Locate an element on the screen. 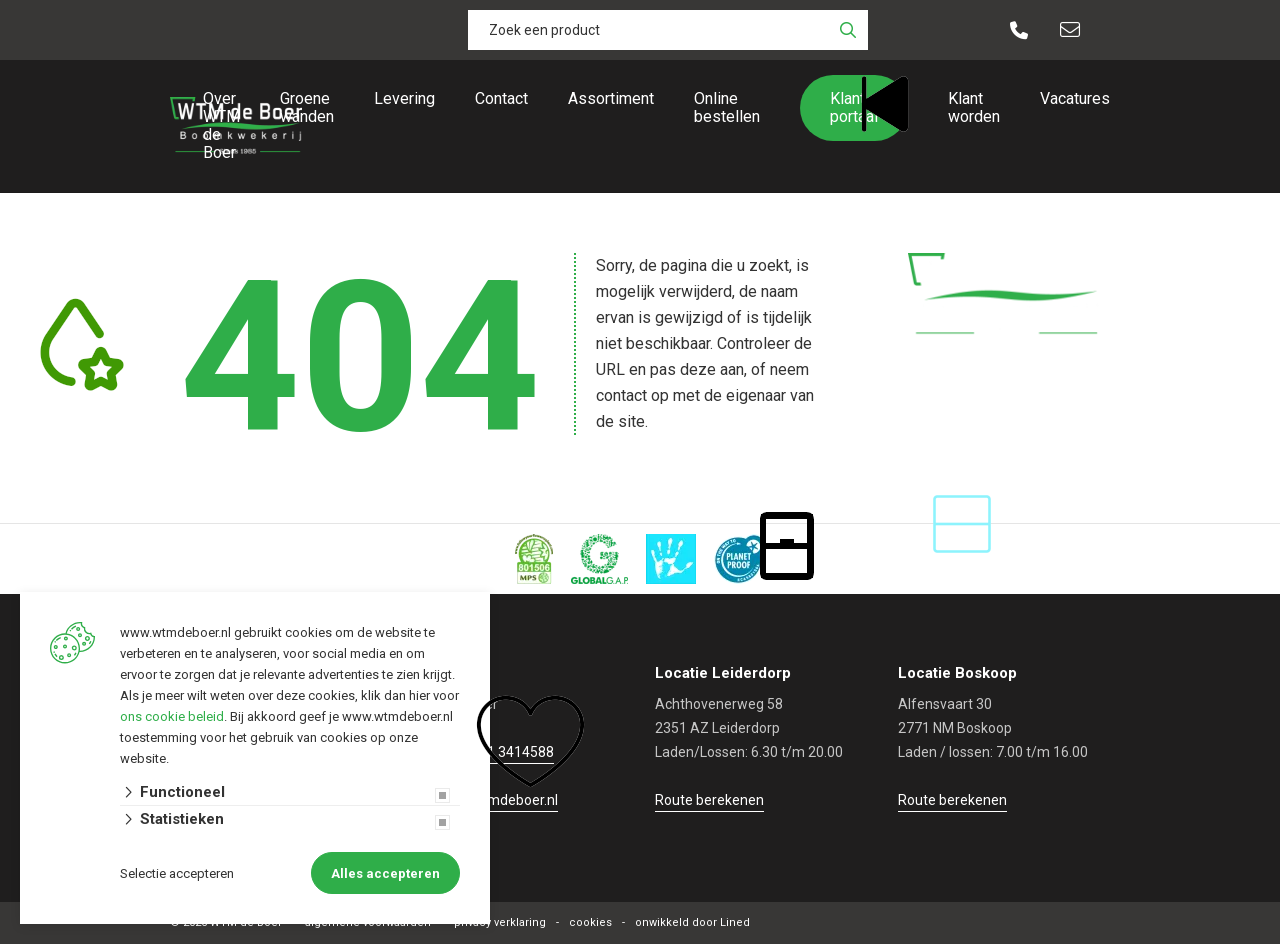 The image size is (1280, 944). split view horizontally is located at coordinates (962, 524).